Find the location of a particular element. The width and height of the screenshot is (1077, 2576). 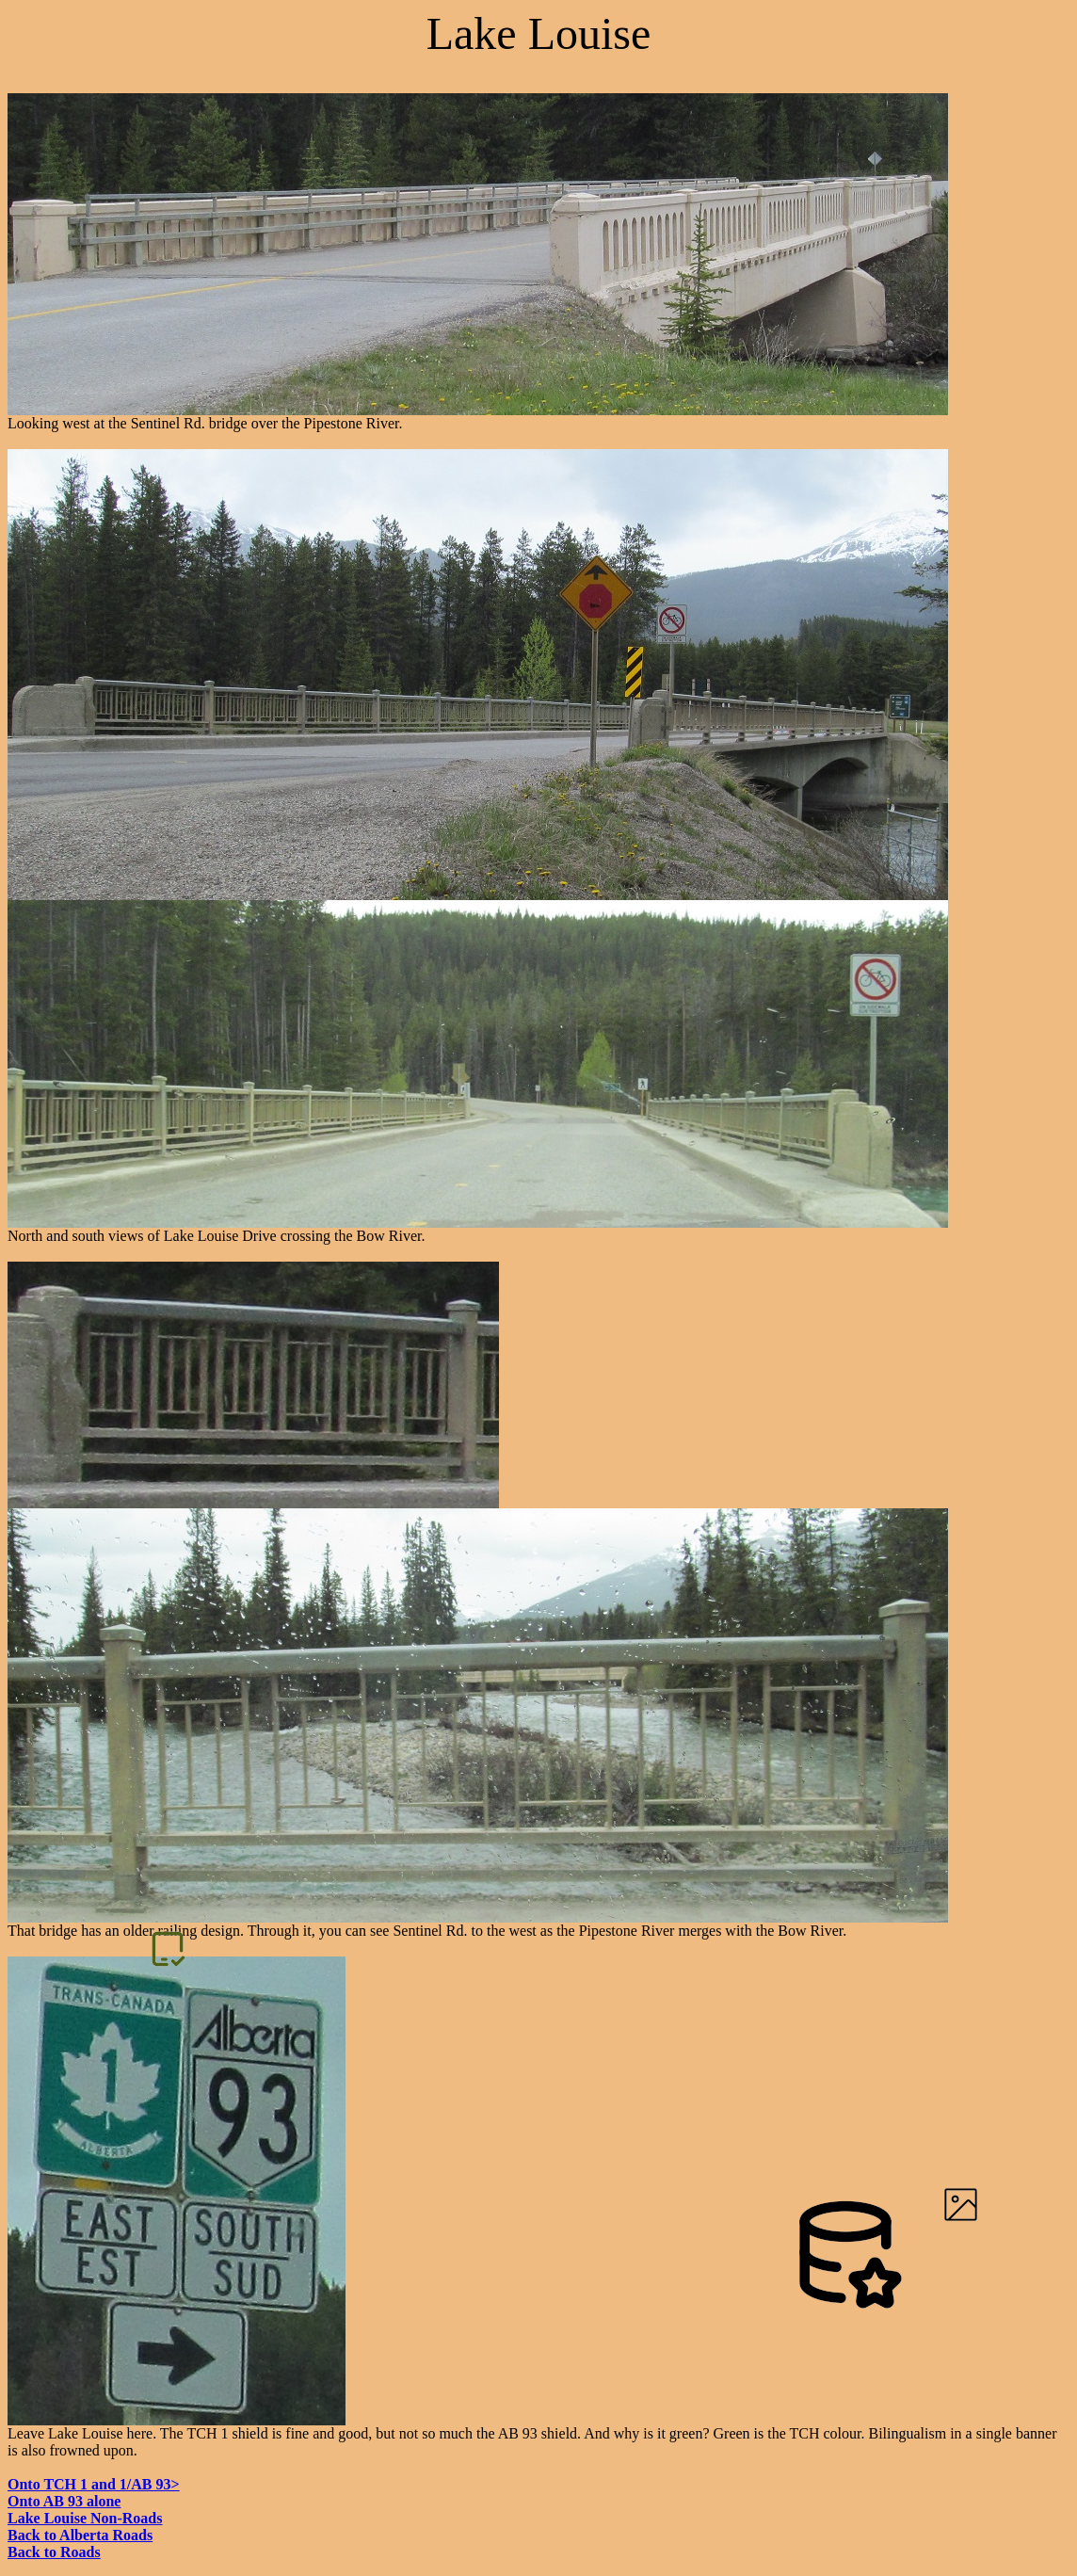

mark a database as a favorite is located at coordinates (845, 2252).